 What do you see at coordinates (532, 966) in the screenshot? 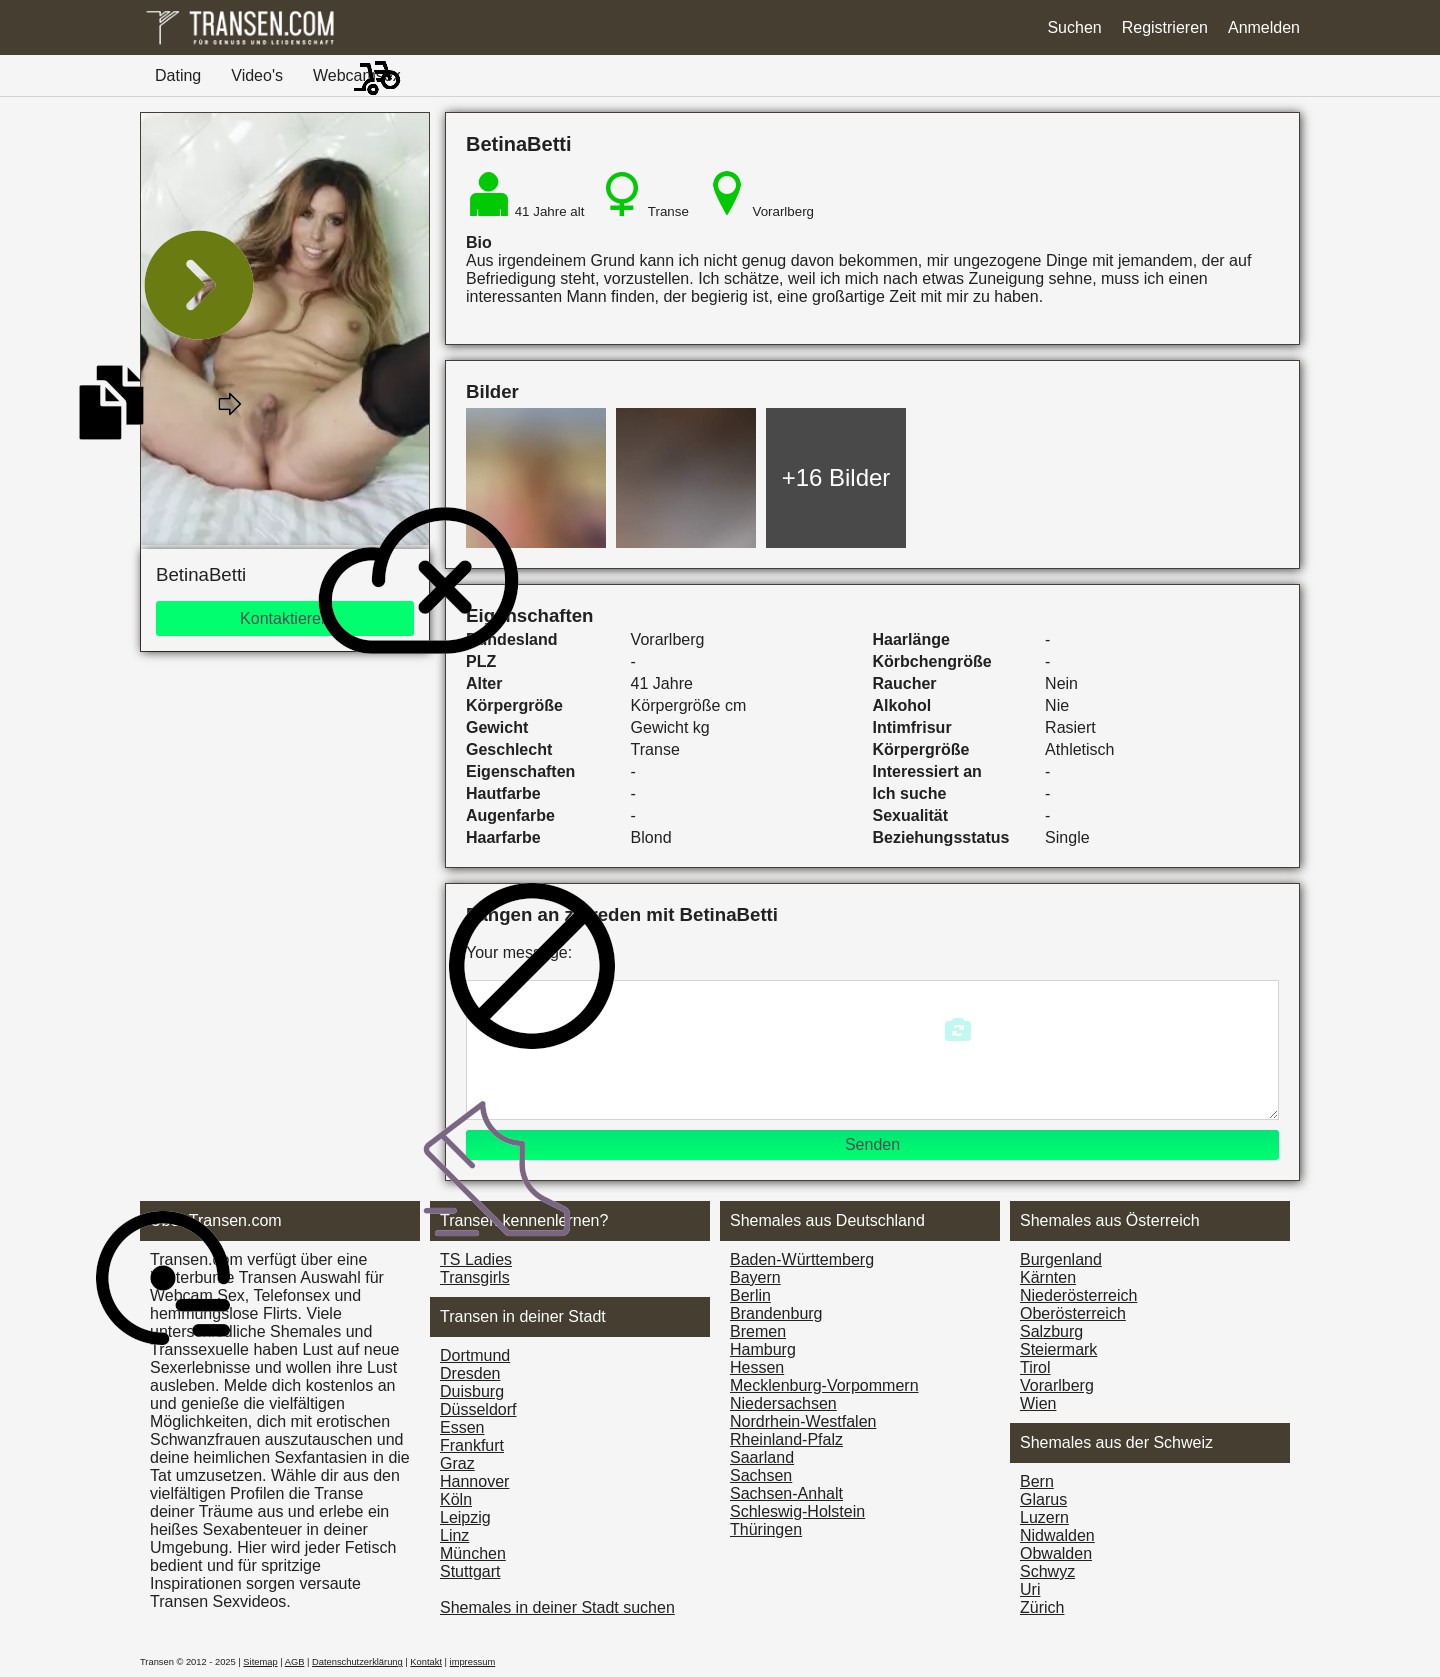
I see `indicates a blocked or prohibited action` at bounding box center [532, 966].